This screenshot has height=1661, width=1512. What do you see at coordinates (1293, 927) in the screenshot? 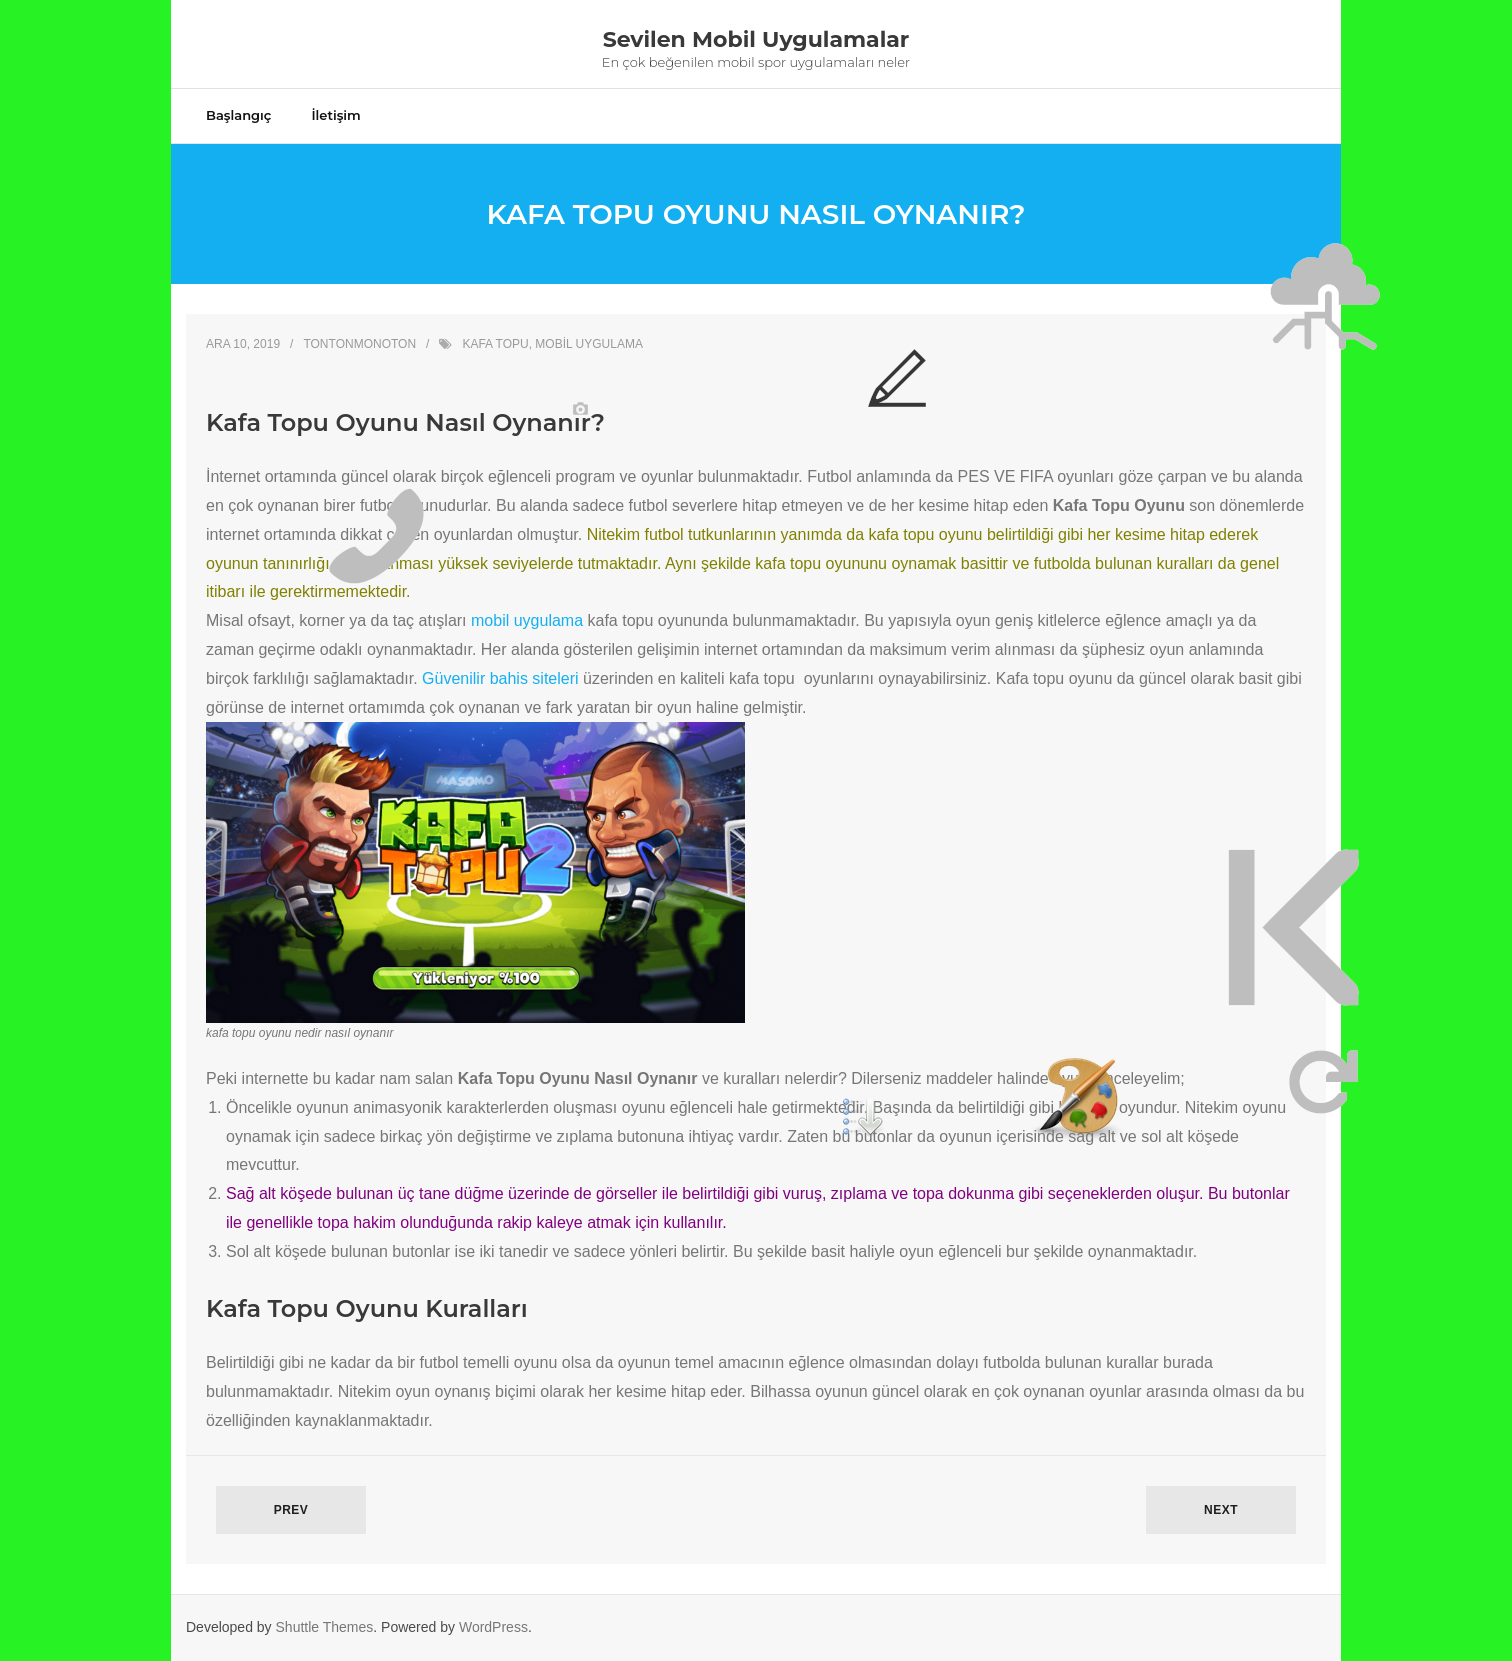
I see `go to the first item in a list or sequence` at bounding box center [1293, 927].